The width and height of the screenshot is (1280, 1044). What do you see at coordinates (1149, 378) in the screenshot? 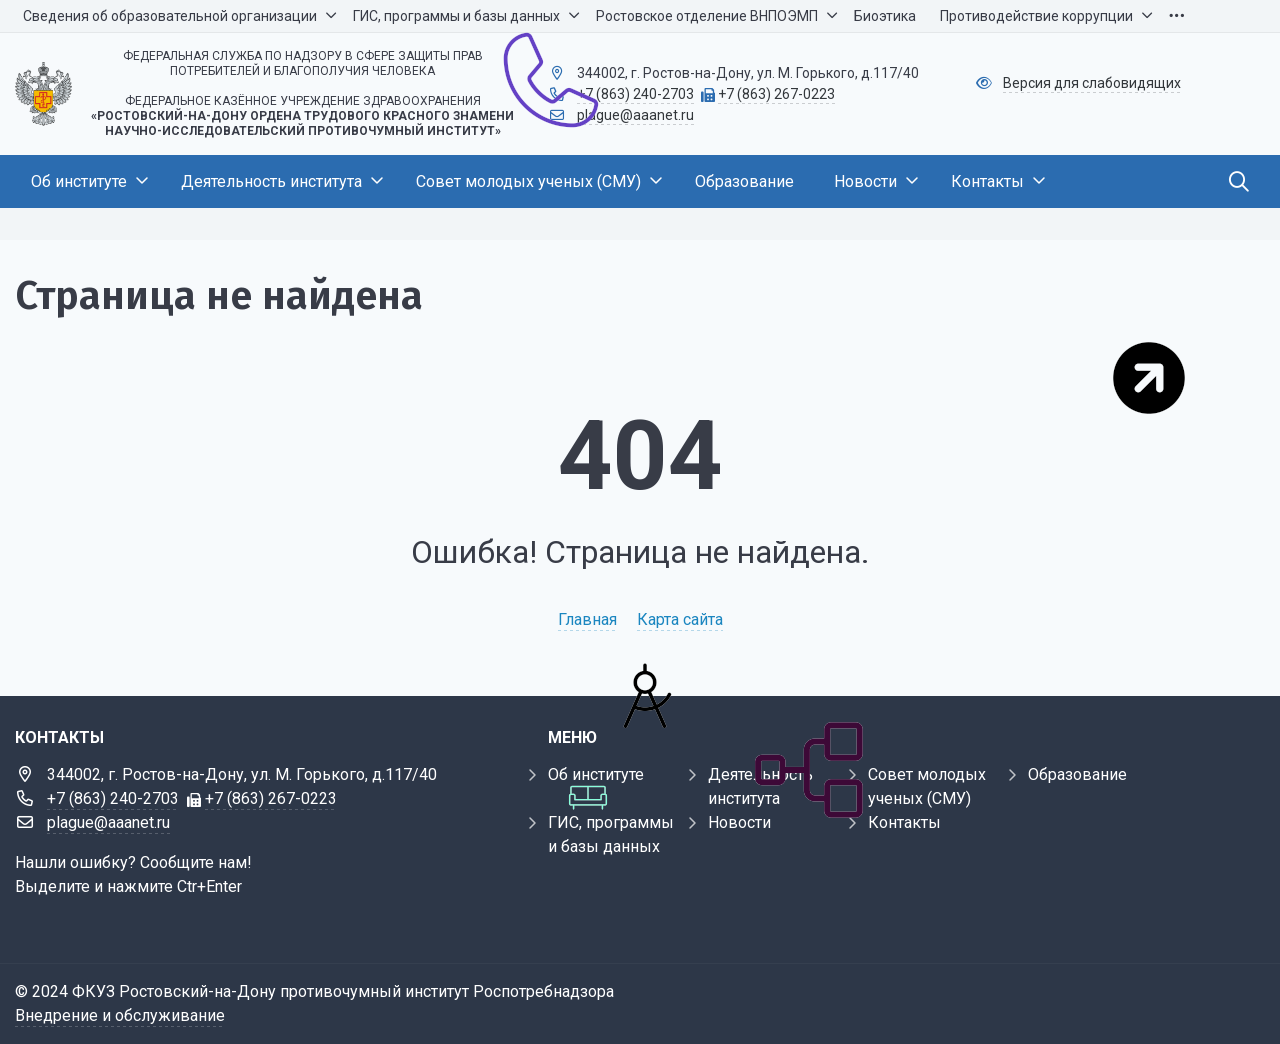
I see `open link in new tab or window` at bounding box center [1149, 378].